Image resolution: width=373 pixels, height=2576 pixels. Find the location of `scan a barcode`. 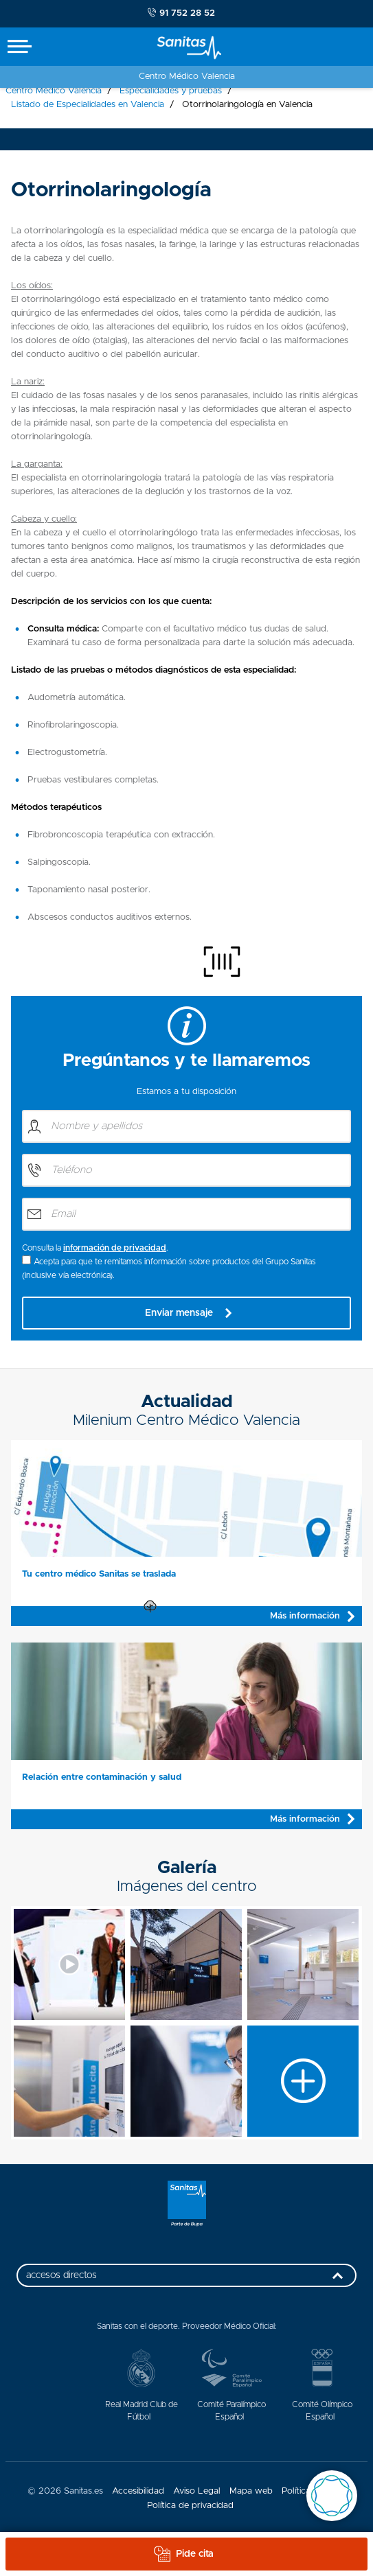

scan a barcode is located at coordinates (222, 962).